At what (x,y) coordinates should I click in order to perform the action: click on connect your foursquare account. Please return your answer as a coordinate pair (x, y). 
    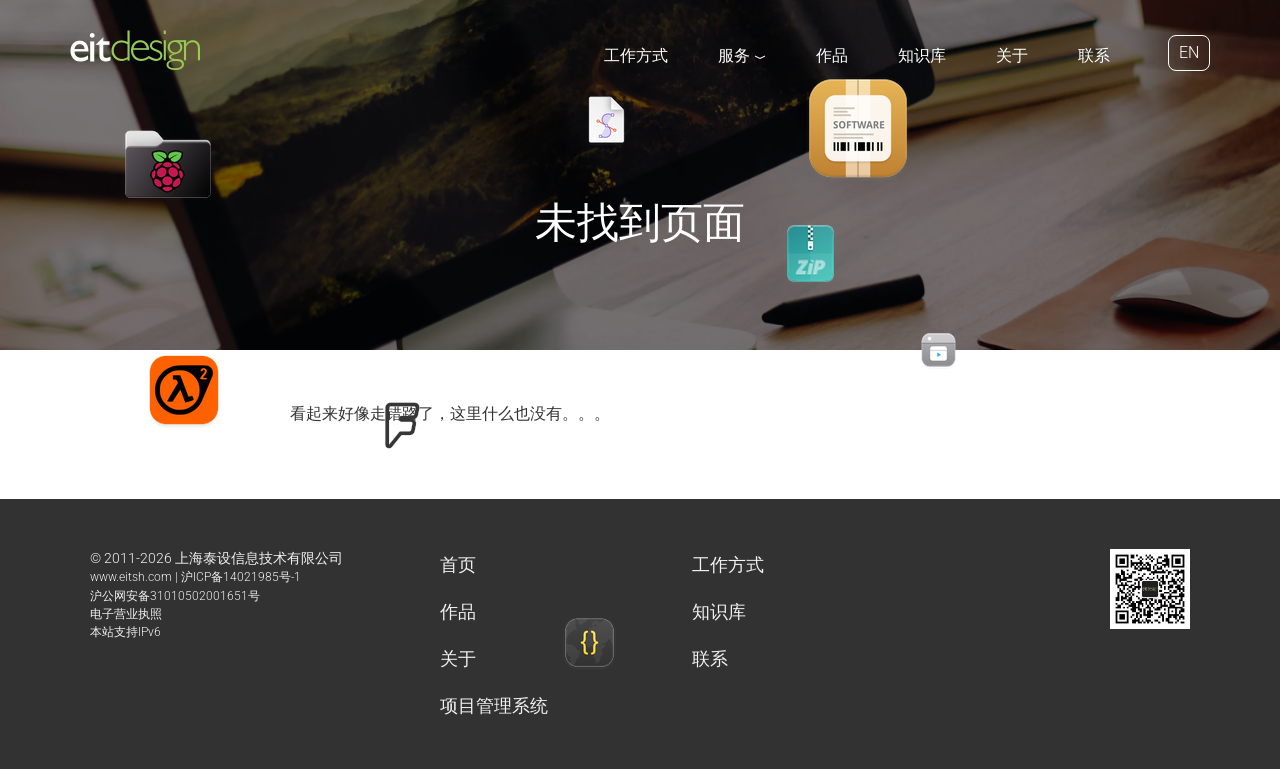
    Looking at the image, I should click on (400, 425).